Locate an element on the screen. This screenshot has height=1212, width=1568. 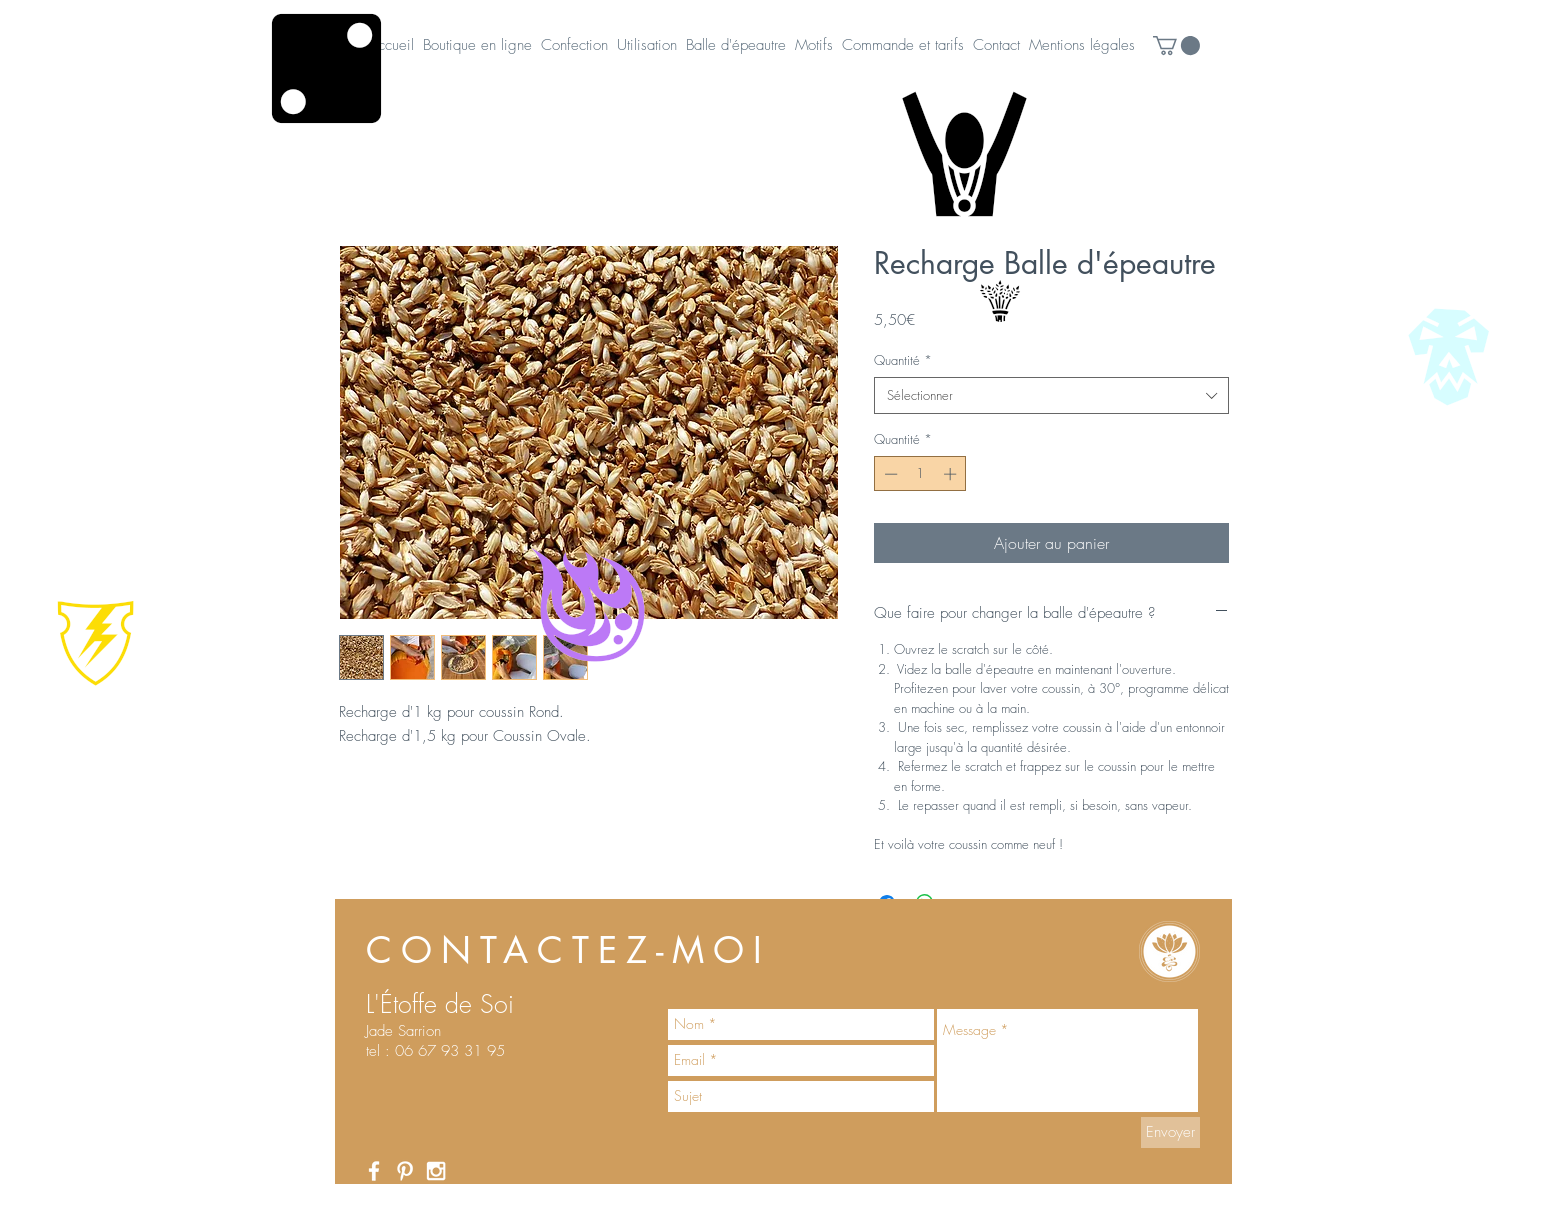
represents farming or agriculture in a game interface is located at coordinates (1000, 301).